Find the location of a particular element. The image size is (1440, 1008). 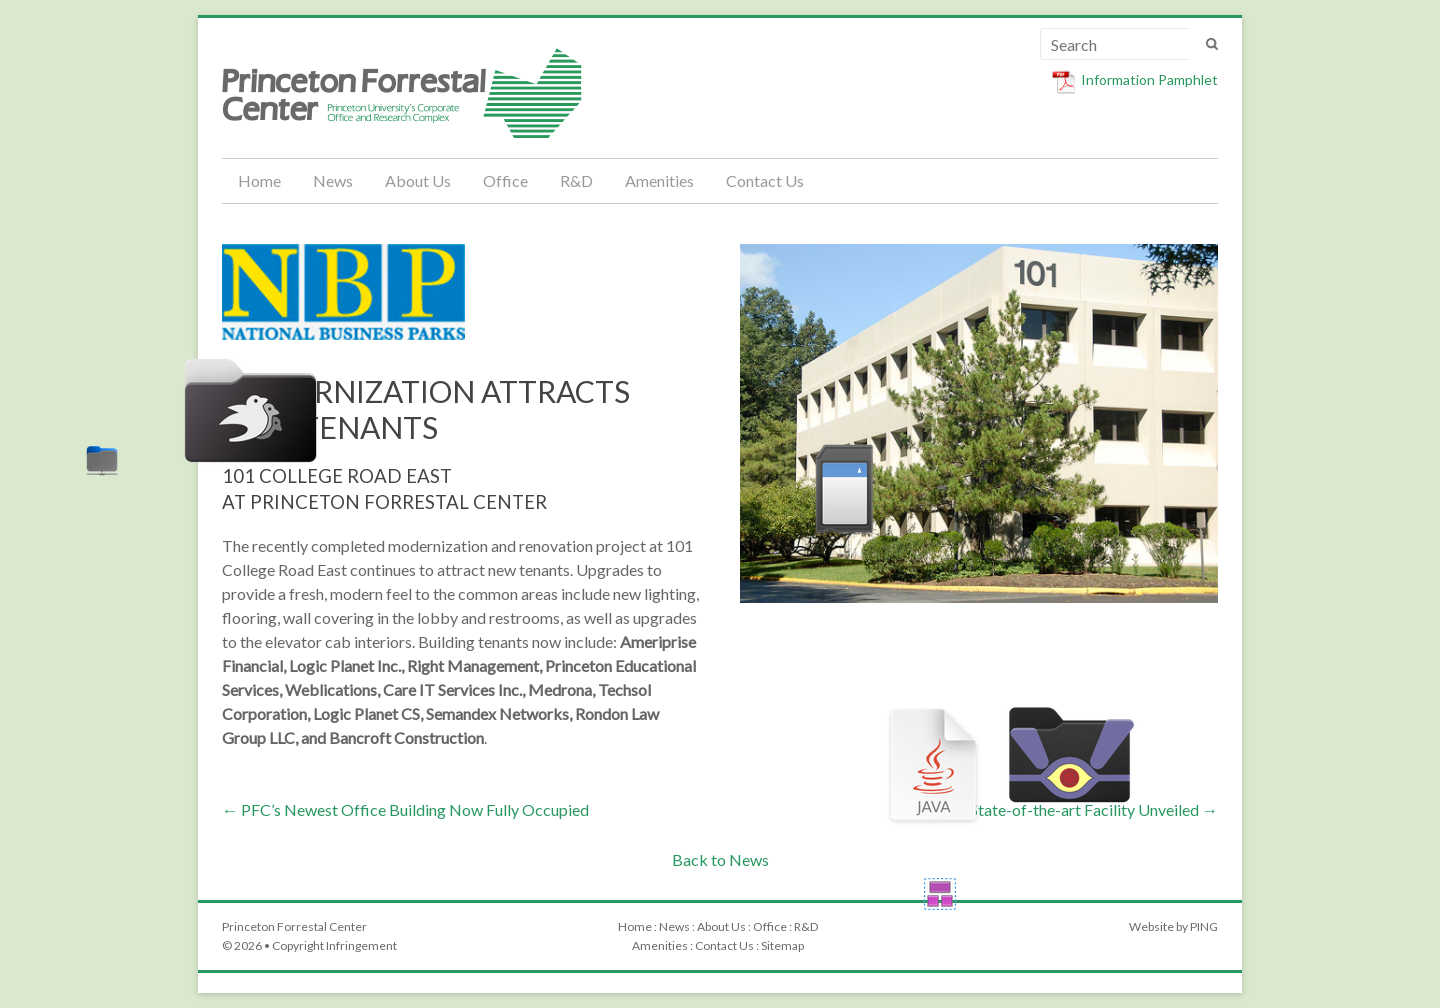

a java source code file is located at coordinates (933, 766).